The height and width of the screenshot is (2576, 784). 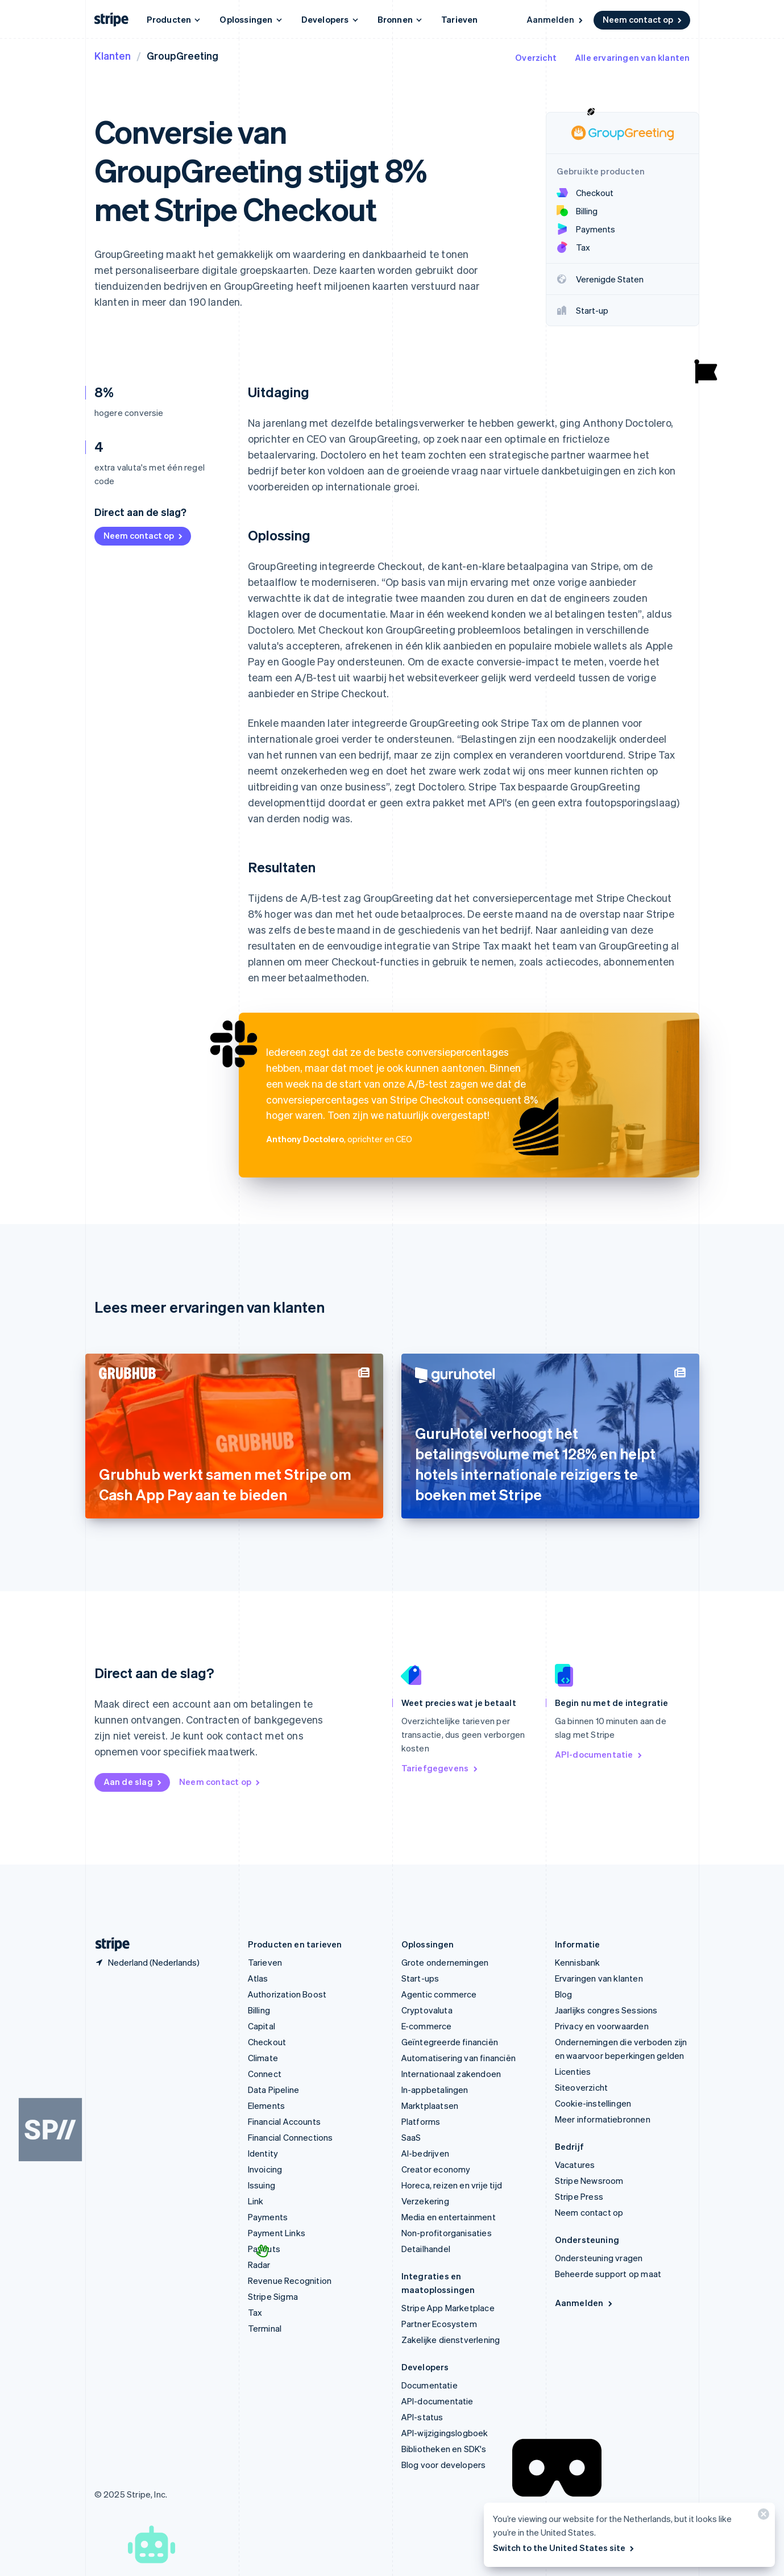 I want to click on font awesome brand logo, so click(x=706, y=371).